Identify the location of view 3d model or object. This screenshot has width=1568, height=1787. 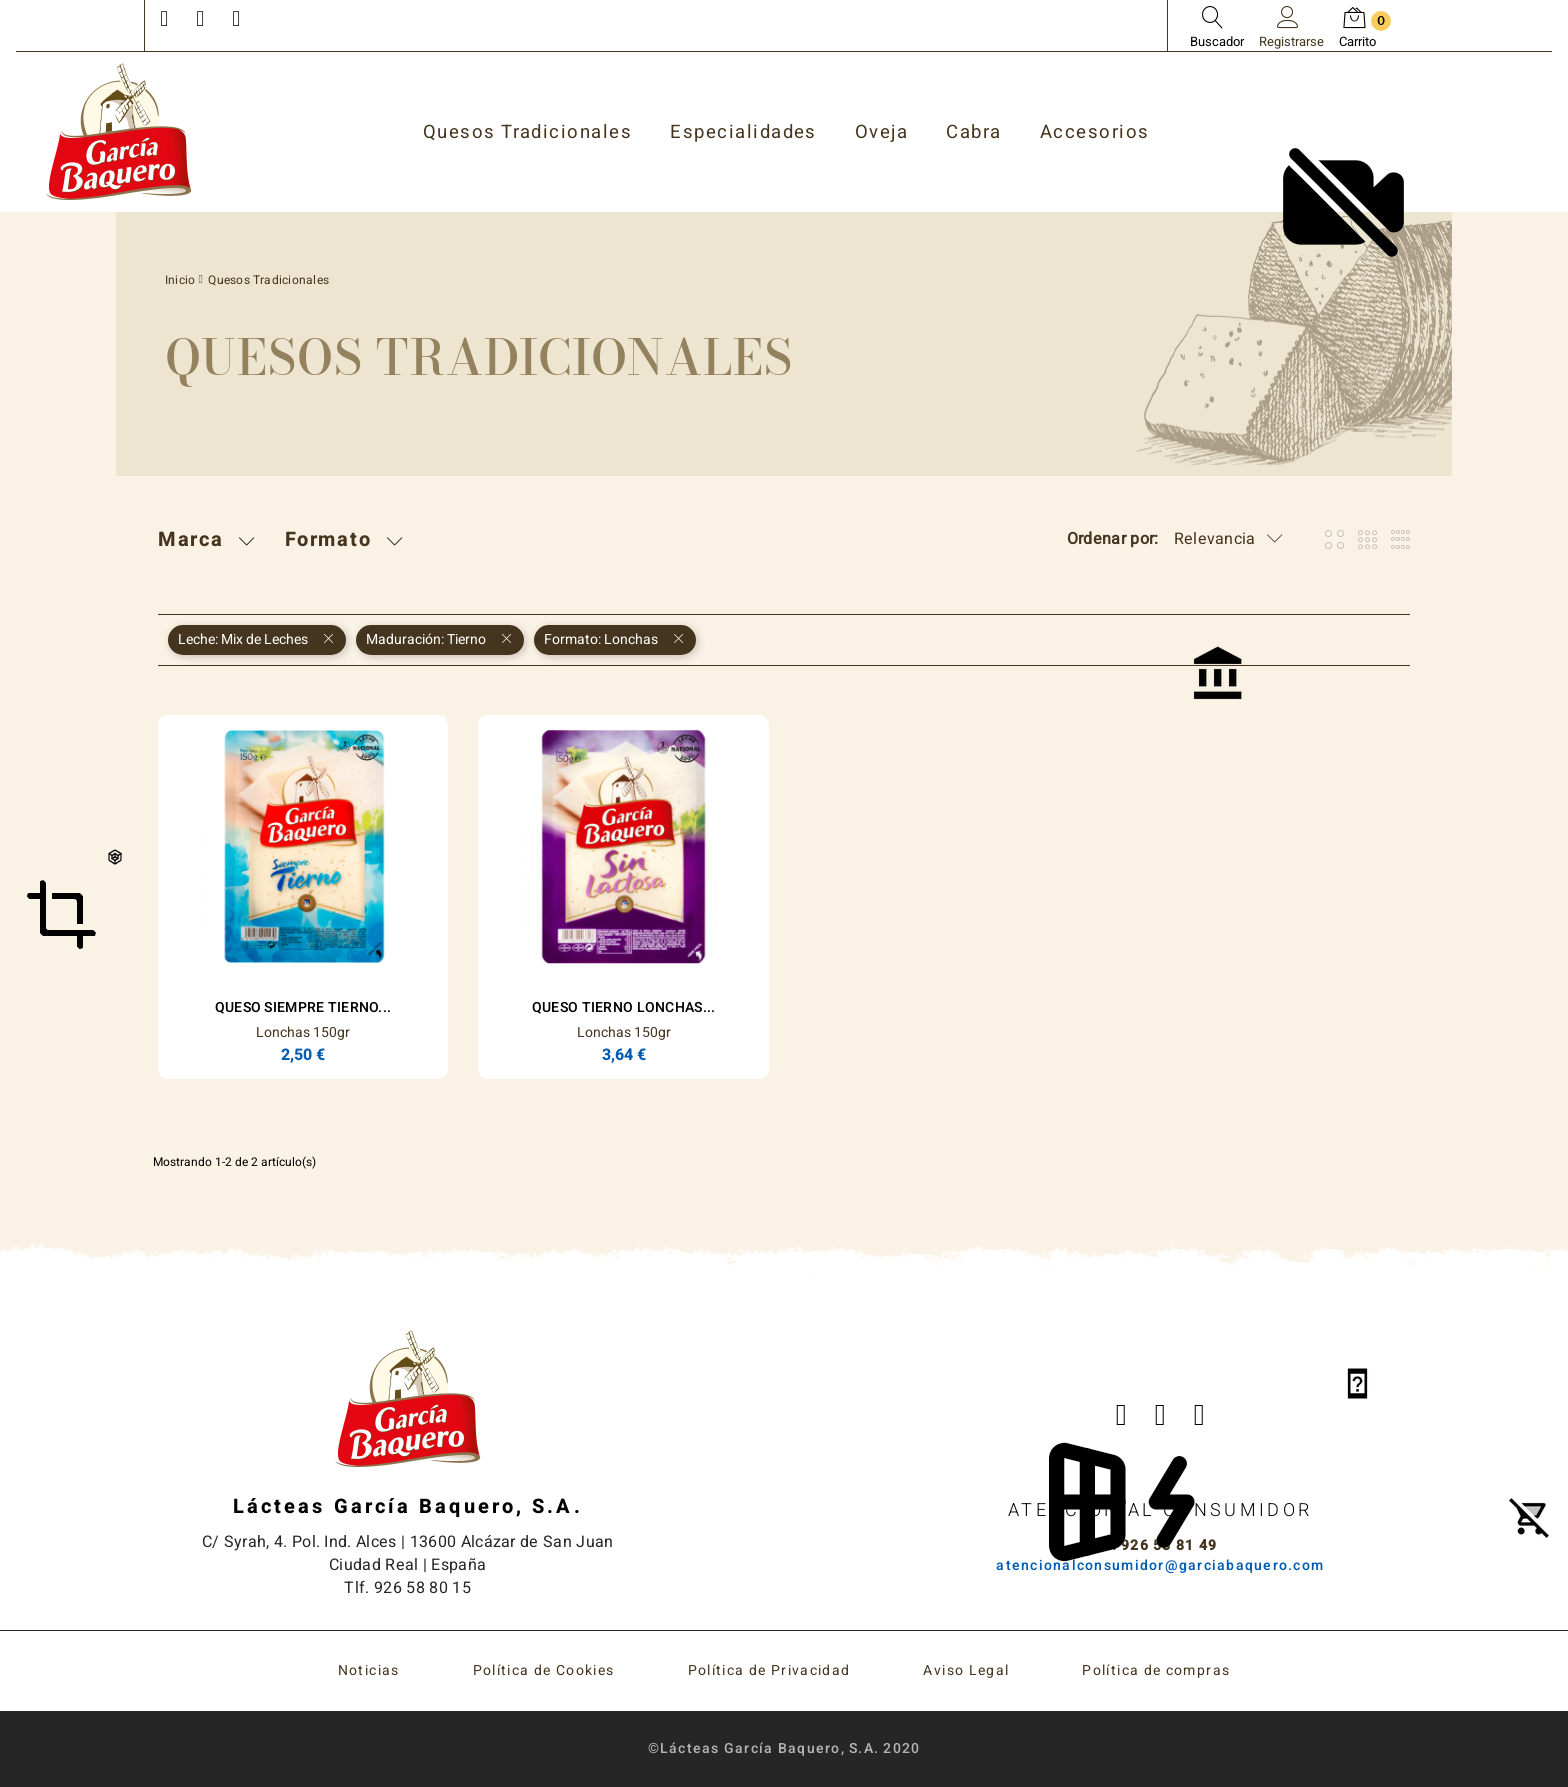
(115, 857).